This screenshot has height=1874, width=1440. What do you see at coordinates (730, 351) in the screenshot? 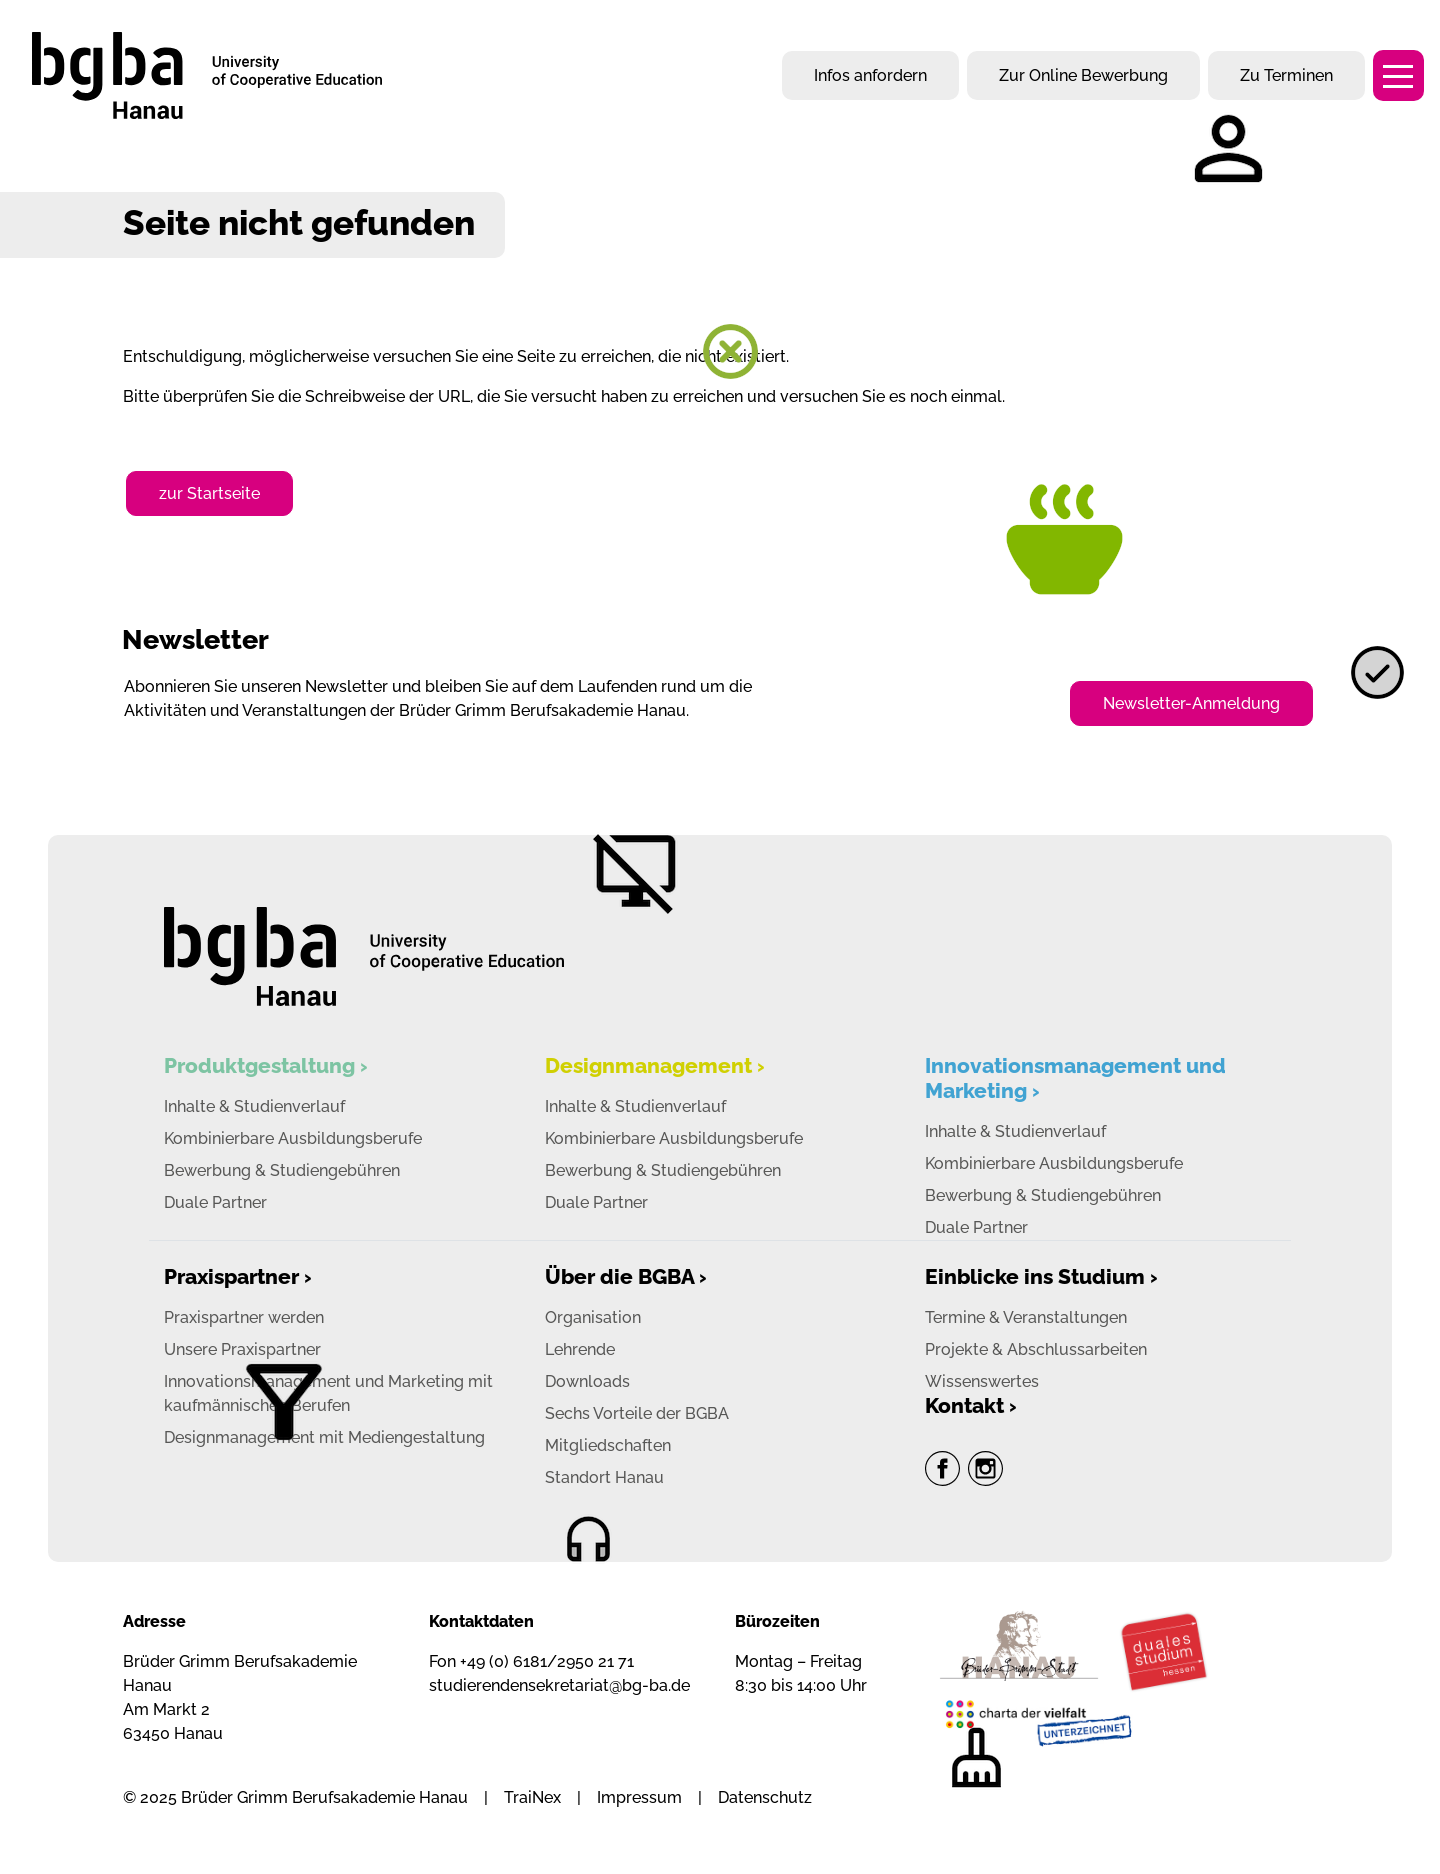
I see `close or dismiss a dialog` at bounding box center [730, 351].